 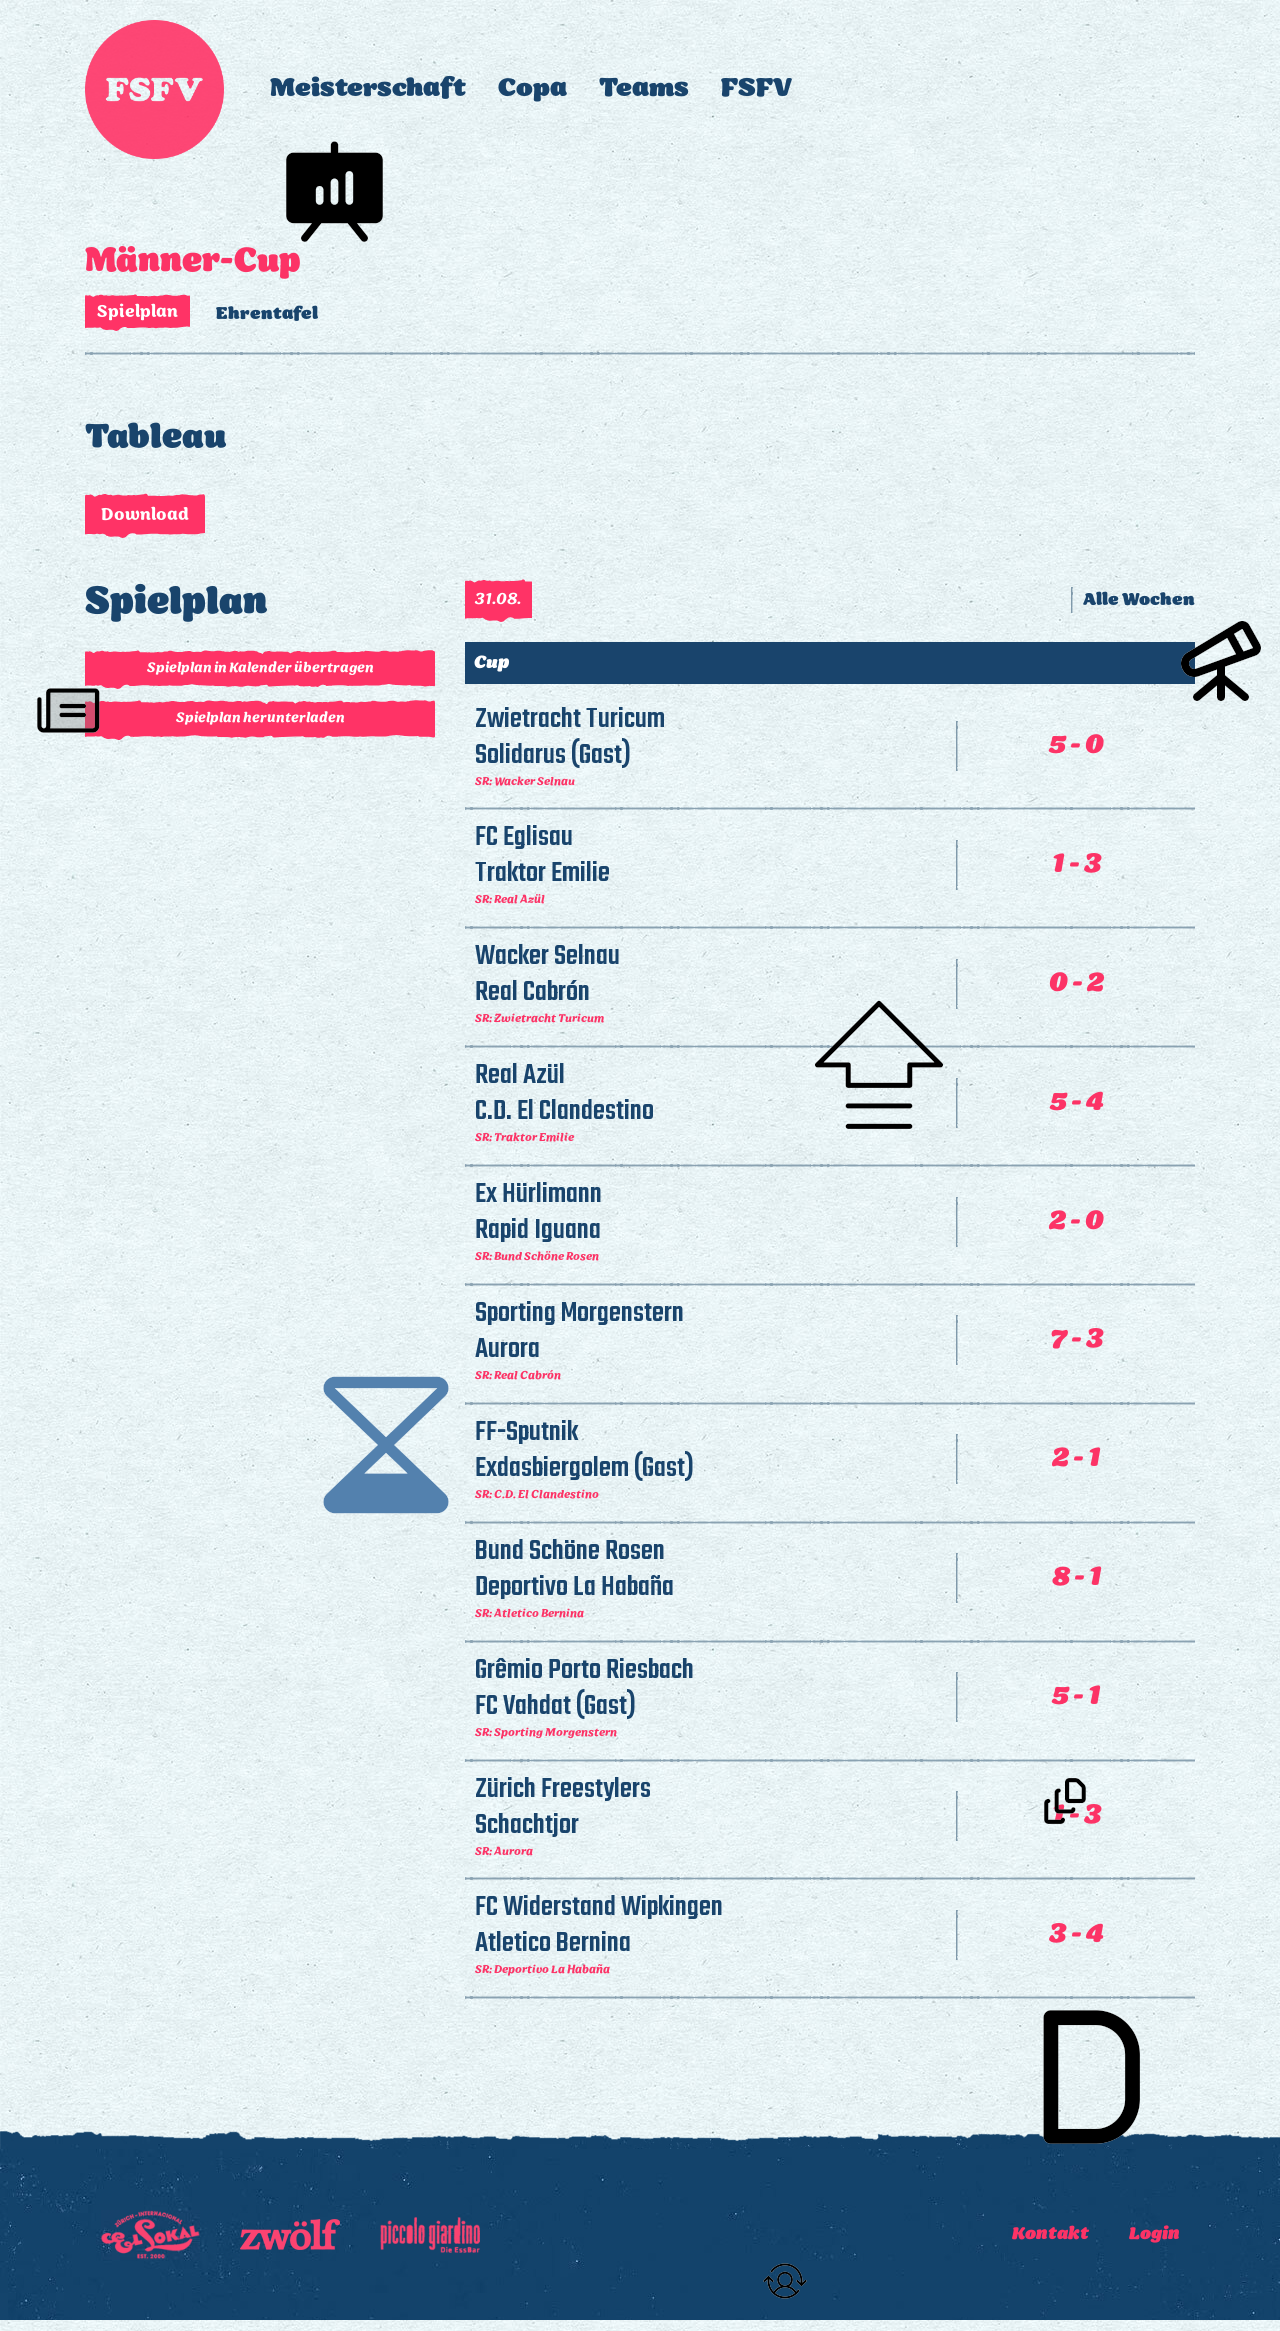 I want to click on upload multiple files or items, so click(x=879, y=1070).